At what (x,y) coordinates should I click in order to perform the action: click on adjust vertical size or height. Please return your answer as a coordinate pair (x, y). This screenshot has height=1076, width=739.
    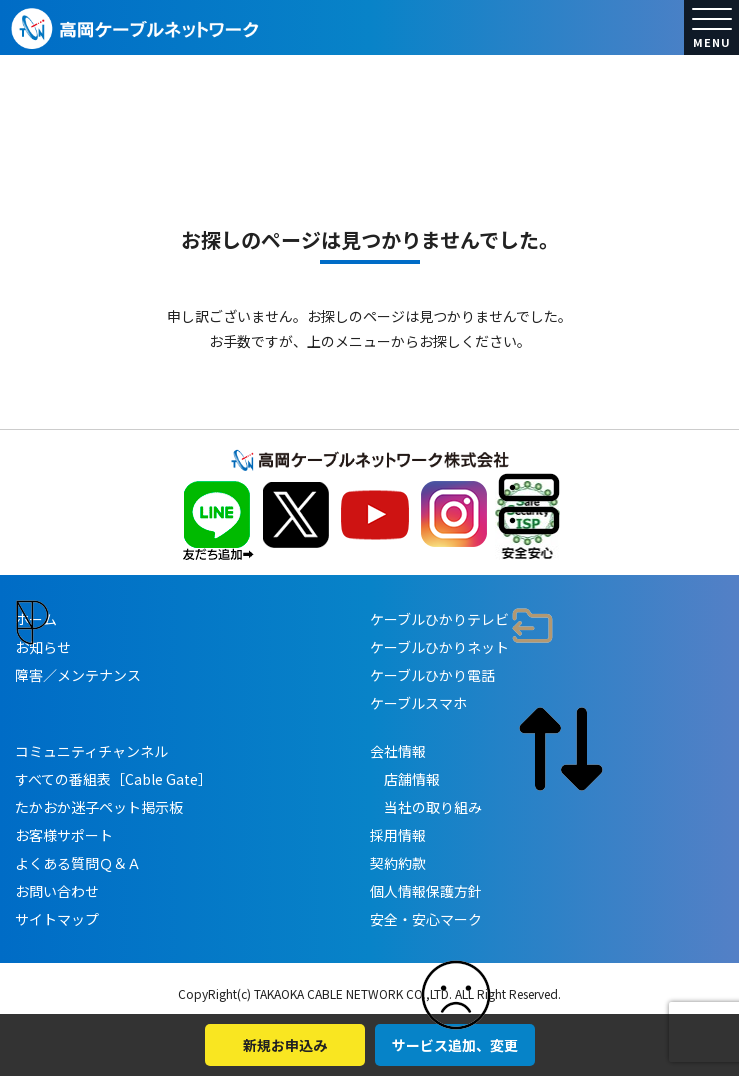
    Looking at the image, I should click on (561, 749).